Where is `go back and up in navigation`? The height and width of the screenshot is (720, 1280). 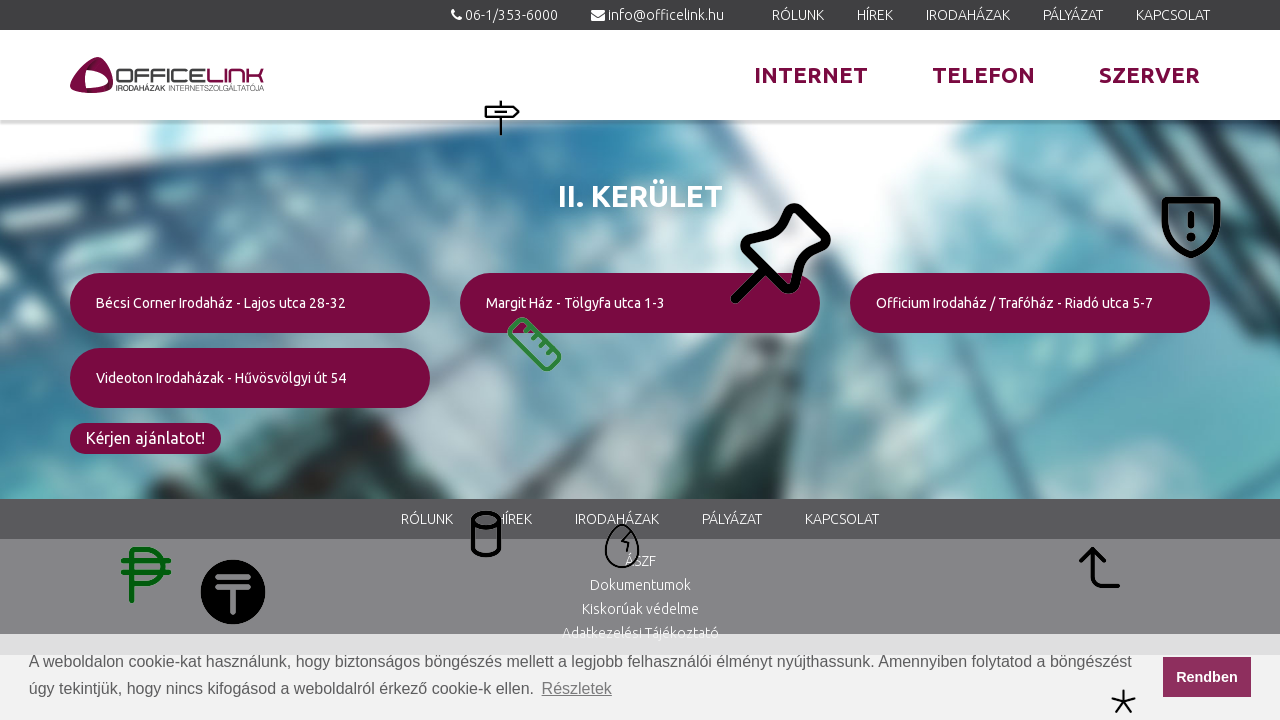 go back and up in navigation is located at coordinates (1099, 567).